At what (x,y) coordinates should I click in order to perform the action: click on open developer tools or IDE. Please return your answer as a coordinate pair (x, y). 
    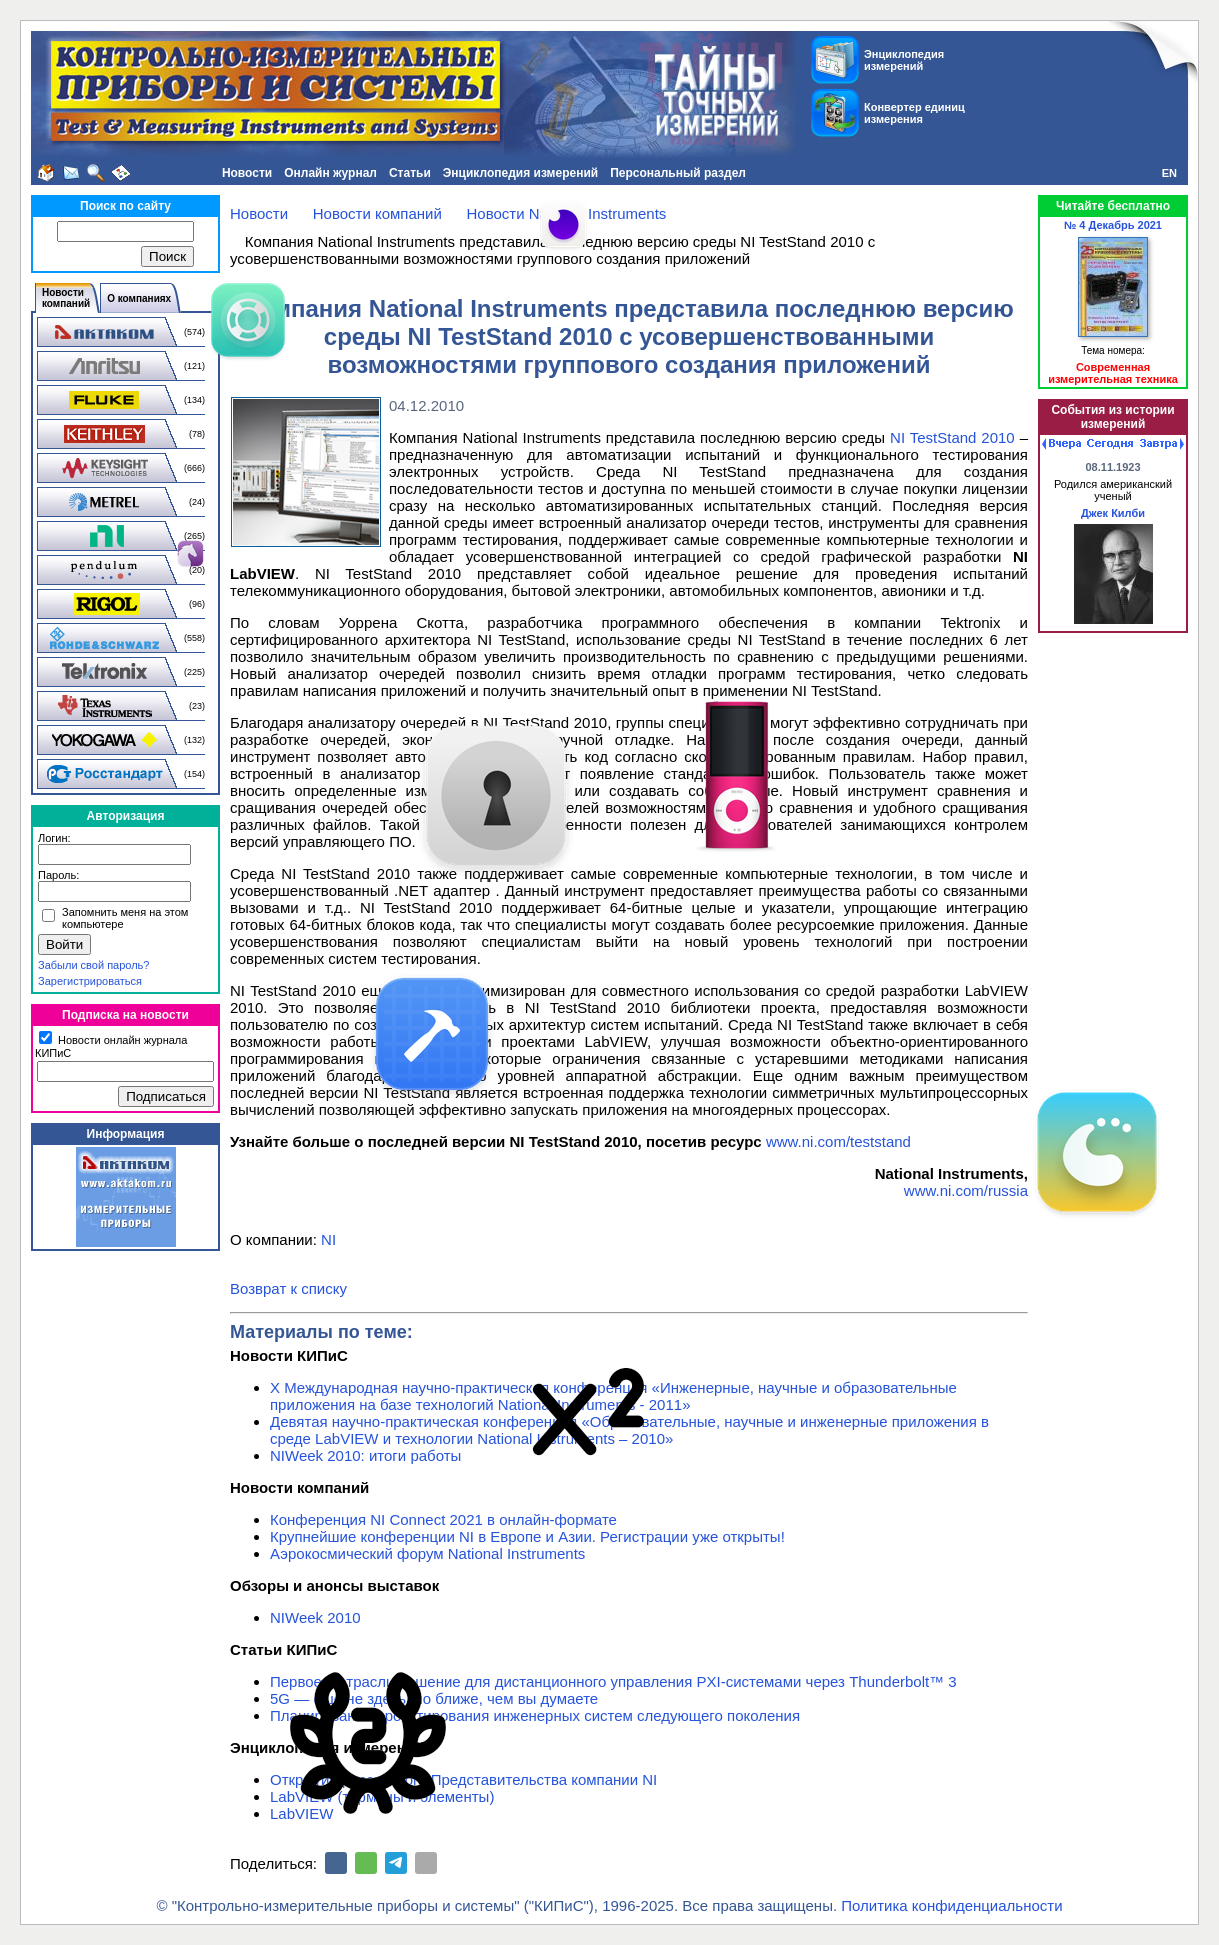
    Looking at the image, I should click on (432, 1034).